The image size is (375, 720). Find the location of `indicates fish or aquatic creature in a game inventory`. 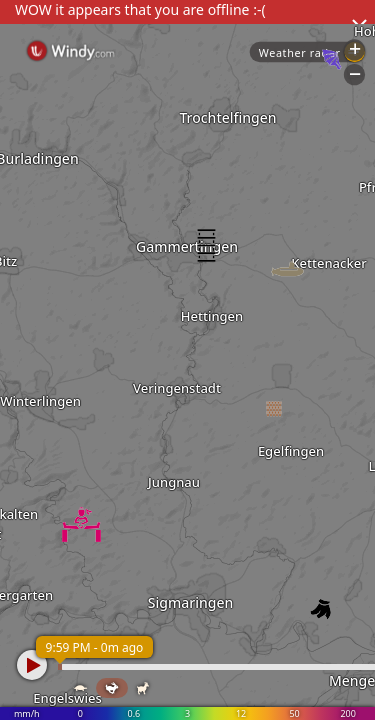

indicates fish or aquatic creature in a game inventory is located at coordinates (274, 409).